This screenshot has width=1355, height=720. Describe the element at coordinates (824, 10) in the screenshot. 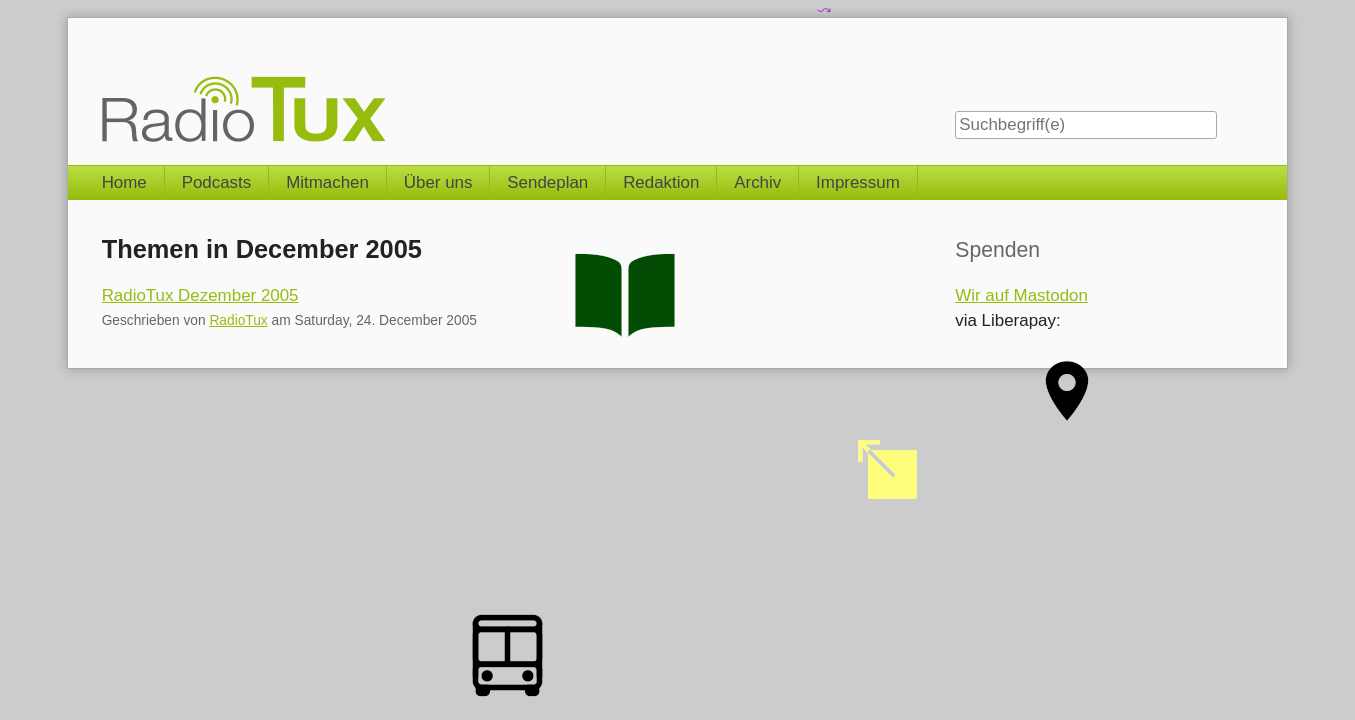

I see `indicates a flowing or wave-like transition downward` at that location.